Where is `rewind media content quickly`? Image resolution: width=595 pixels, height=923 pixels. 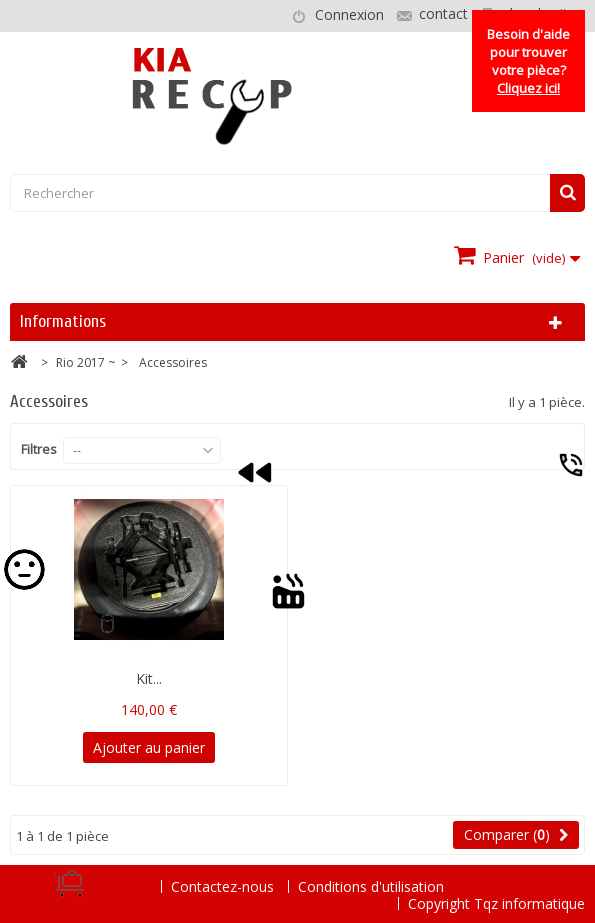
rewind media content quickly is located at coordinates (255, 472).